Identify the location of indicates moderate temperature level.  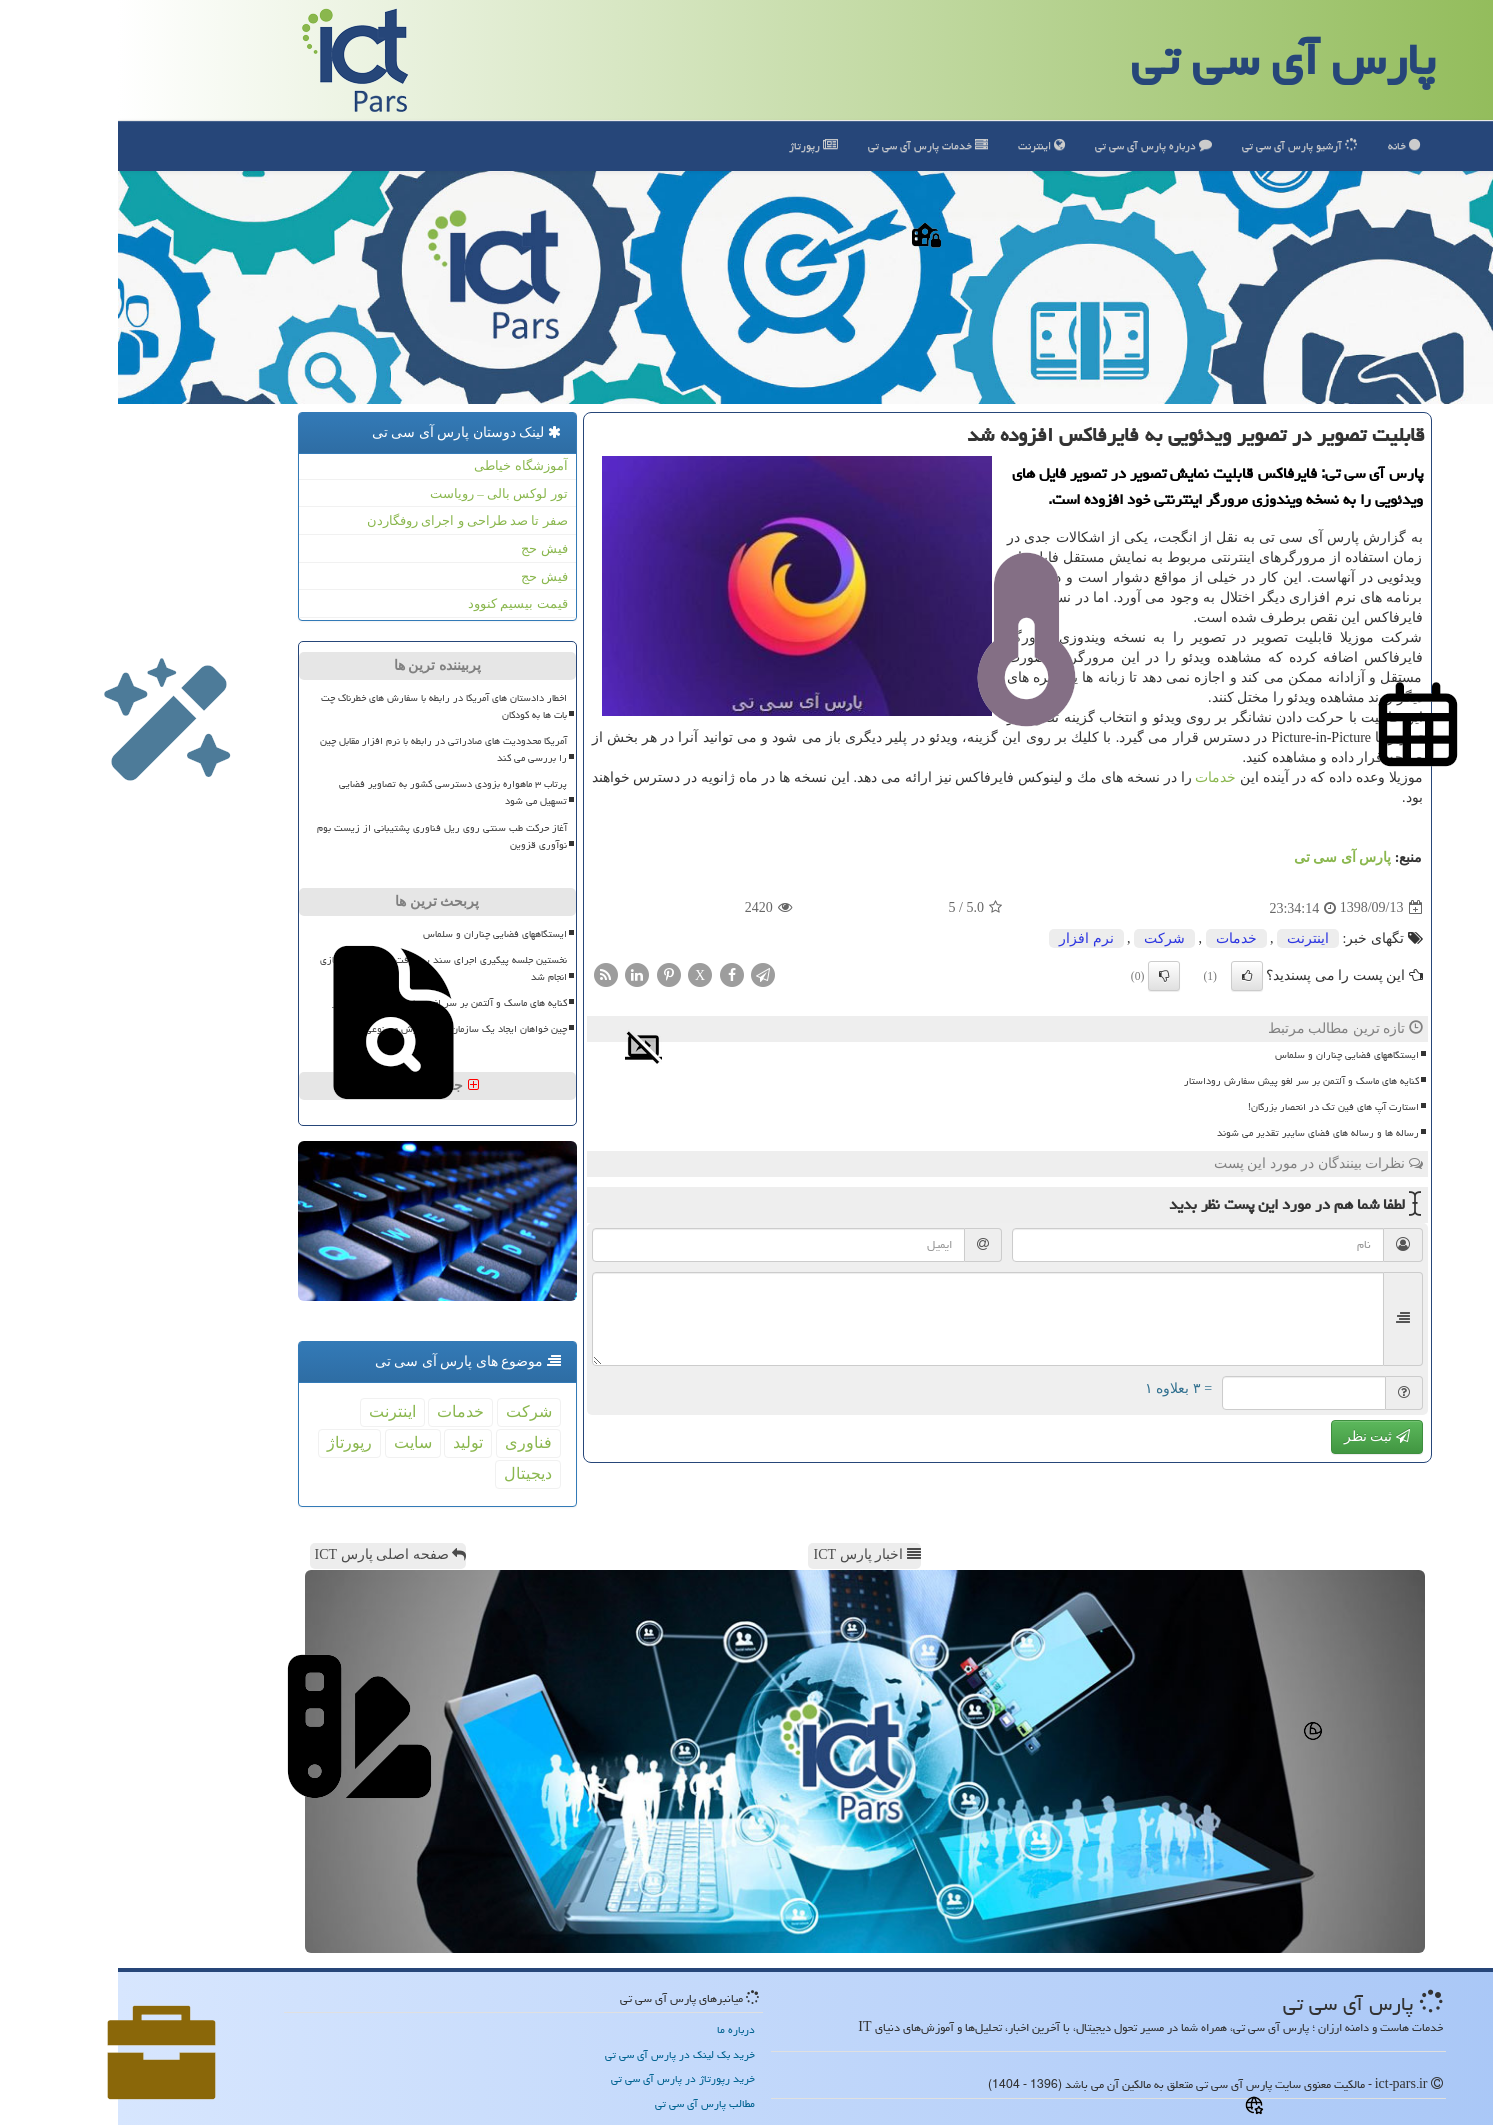
(1026, 639).